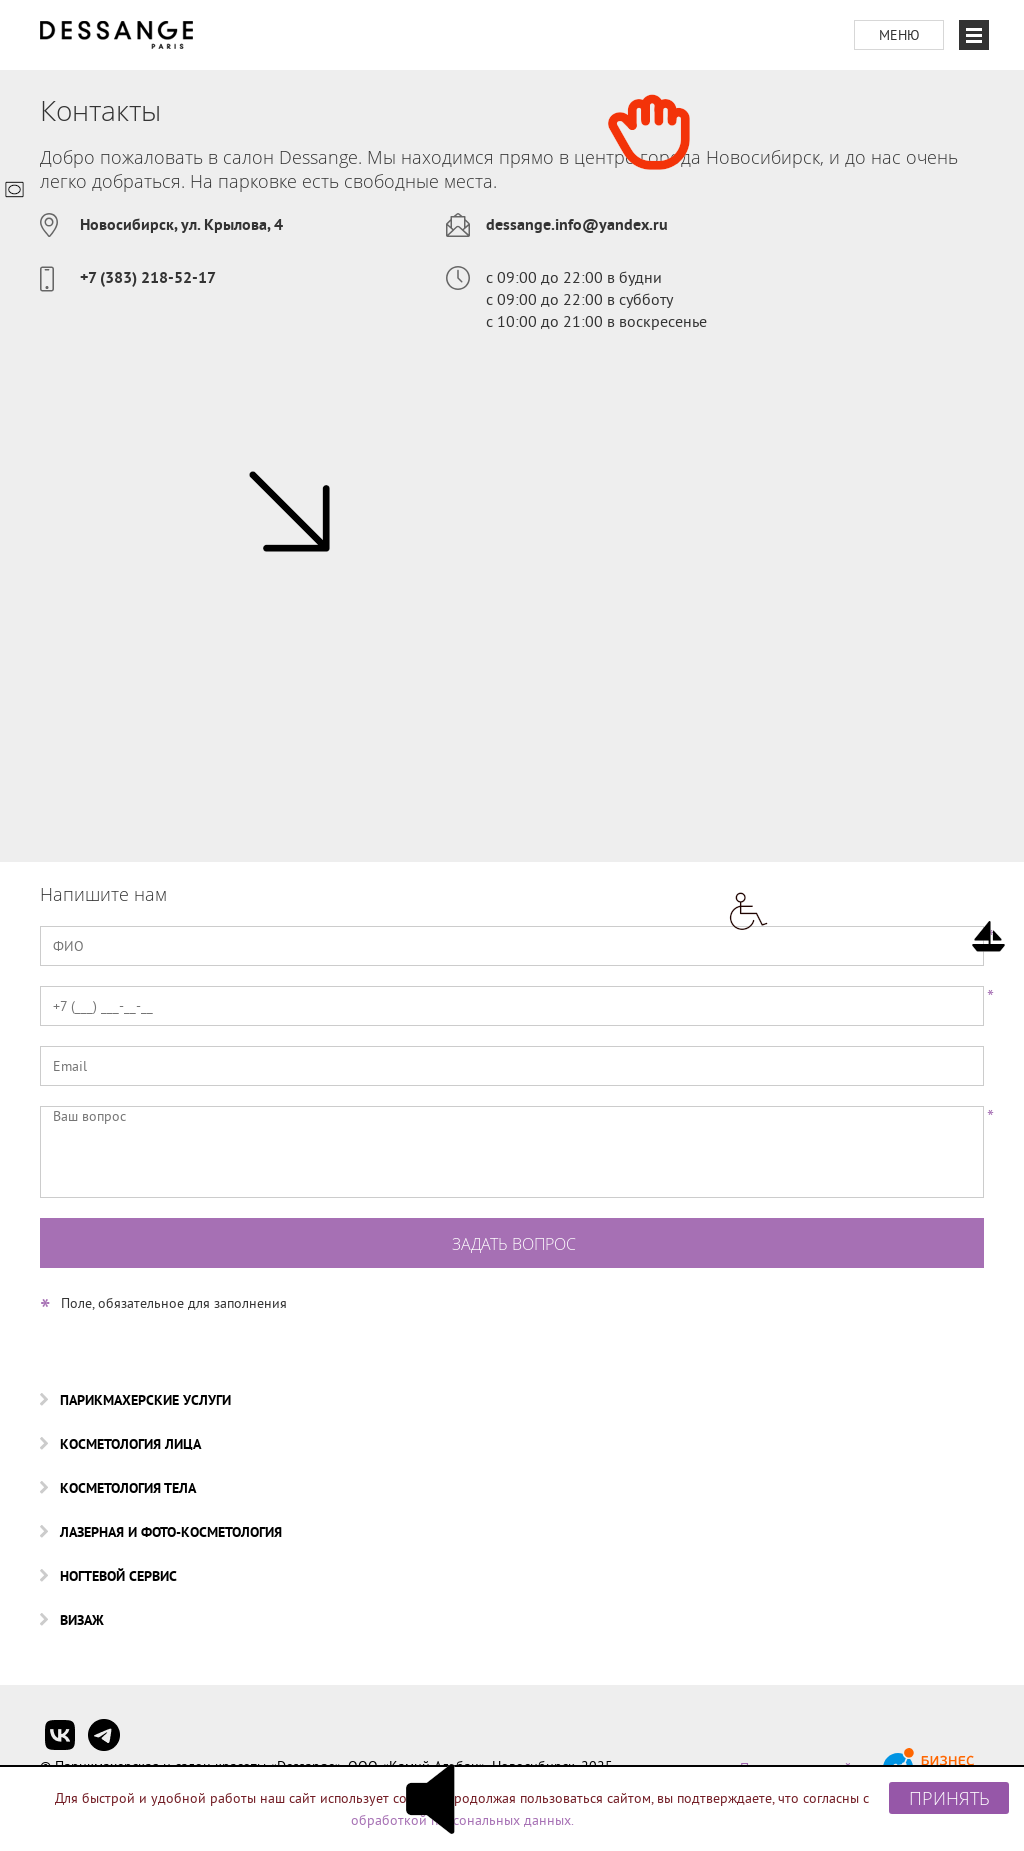  I want to click on navigate to the next item diagonally, so click(289, 511).